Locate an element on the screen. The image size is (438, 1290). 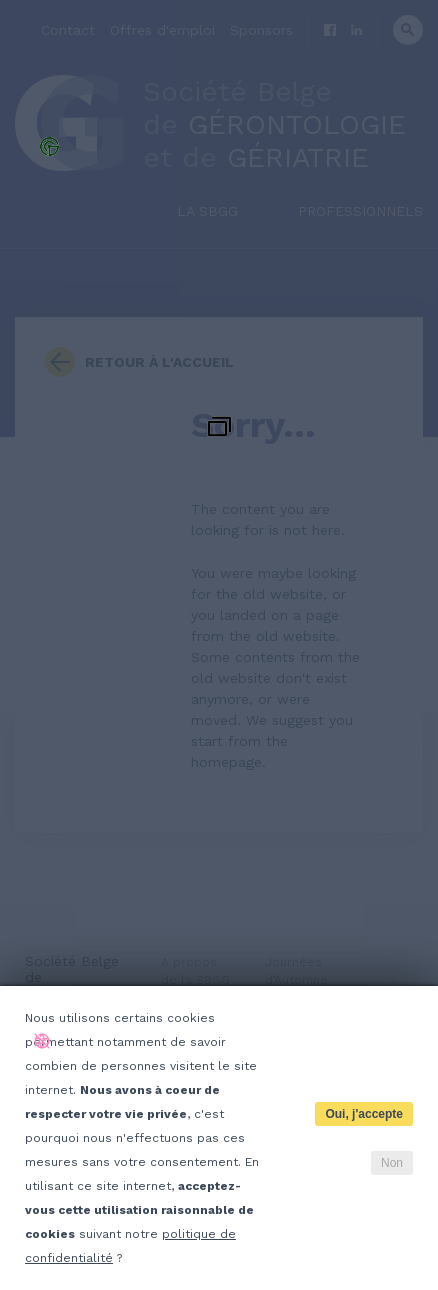
disable internet or web access is located at coordinates (42, 1041).